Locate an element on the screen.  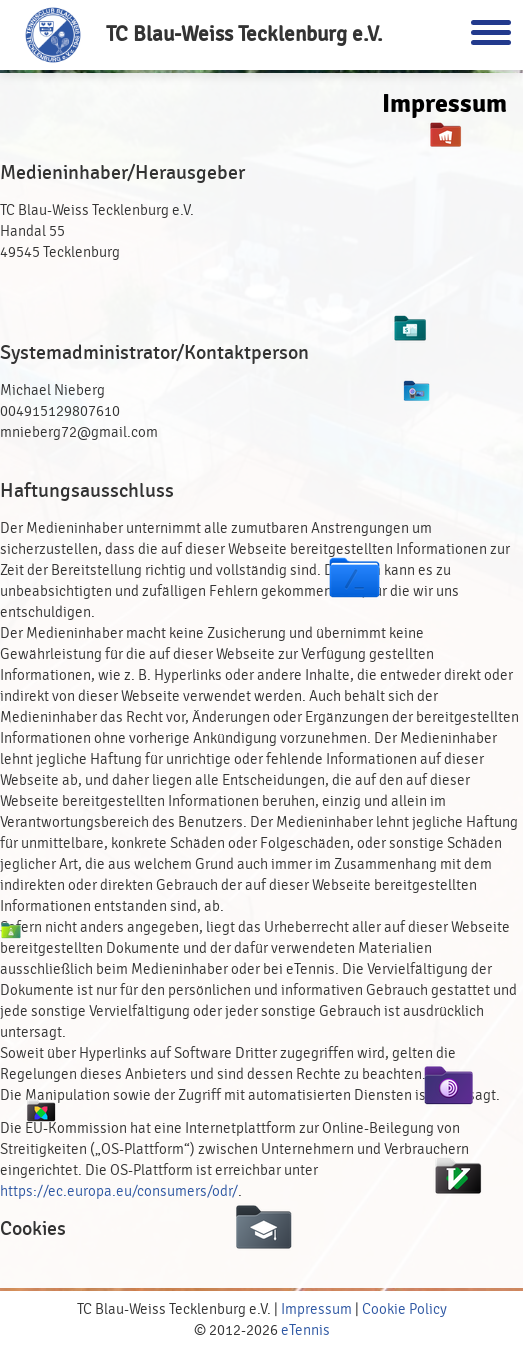
open video recordings folder is located at coordinates (416, 391).